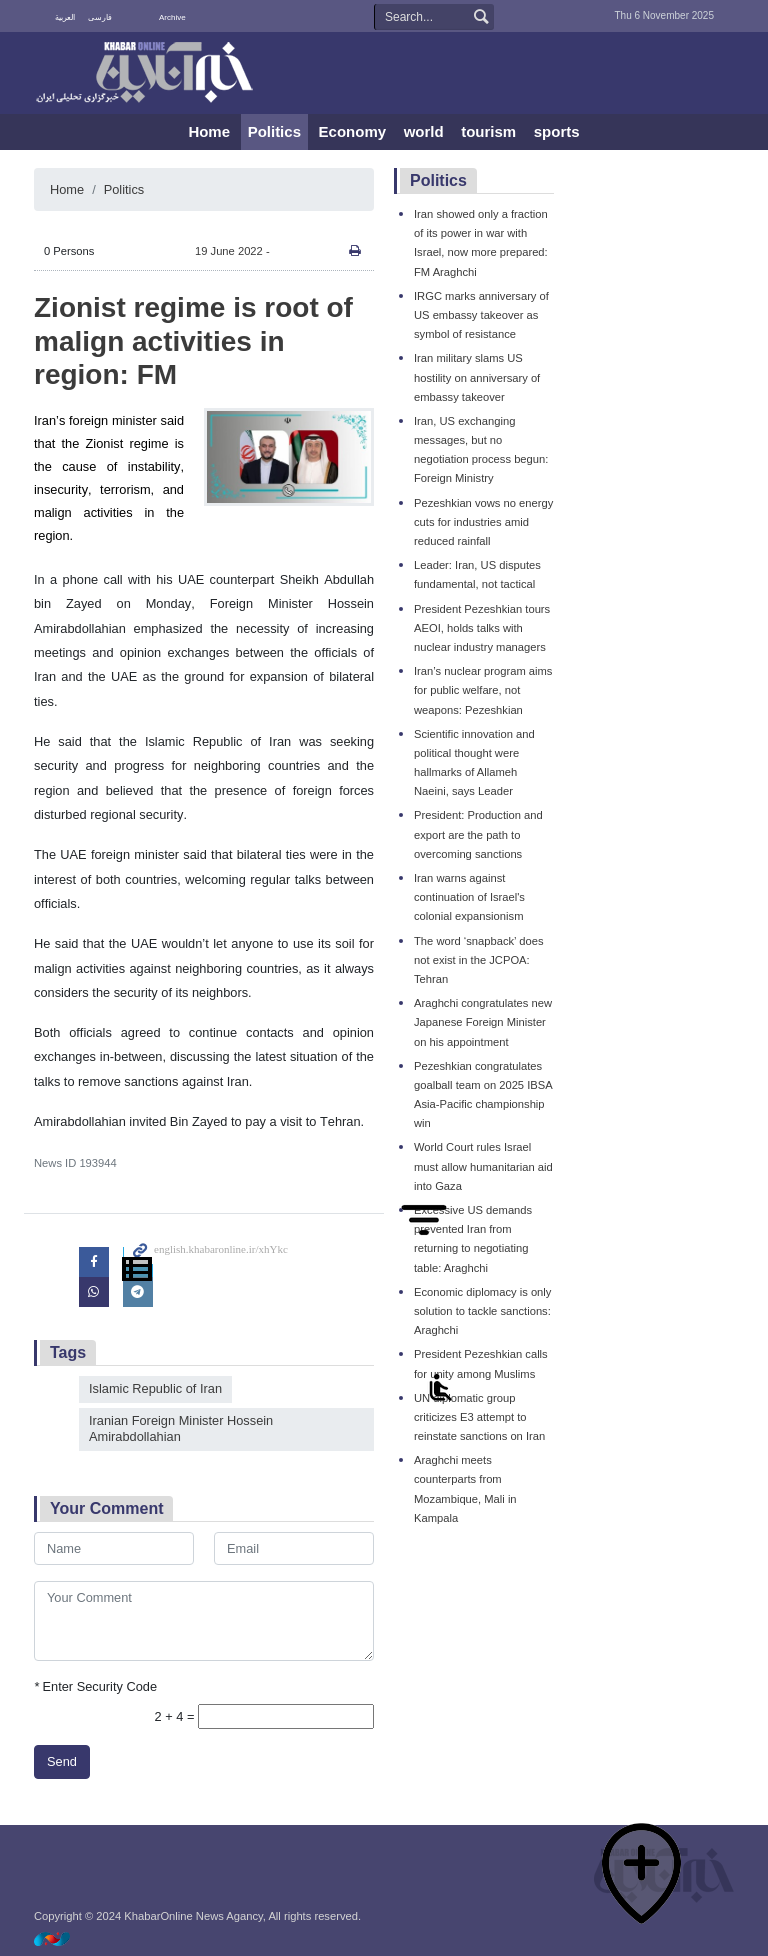  Describe the element at coordinates (641, 1873) in the screenshot. I see `add a new location pin` at that location.